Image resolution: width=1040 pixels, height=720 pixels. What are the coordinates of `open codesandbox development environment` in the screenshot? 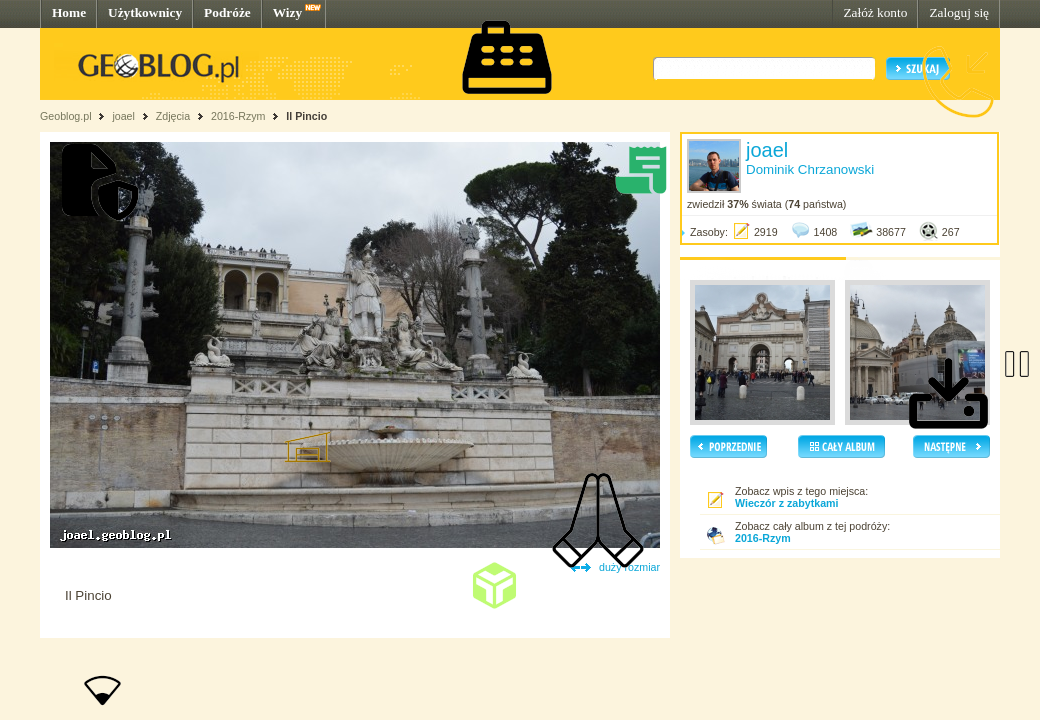 It's located at (494, 585).